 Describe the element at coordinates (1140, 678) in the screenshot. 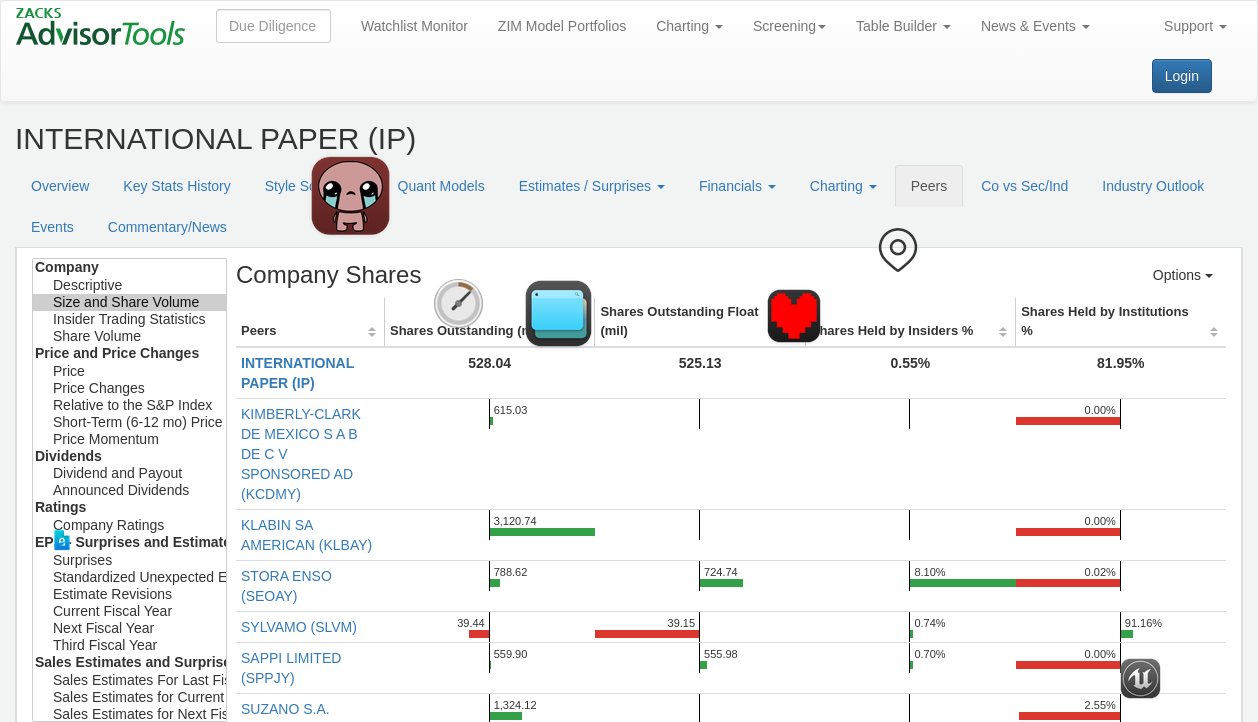

I see `open unreal editor application` at that location.